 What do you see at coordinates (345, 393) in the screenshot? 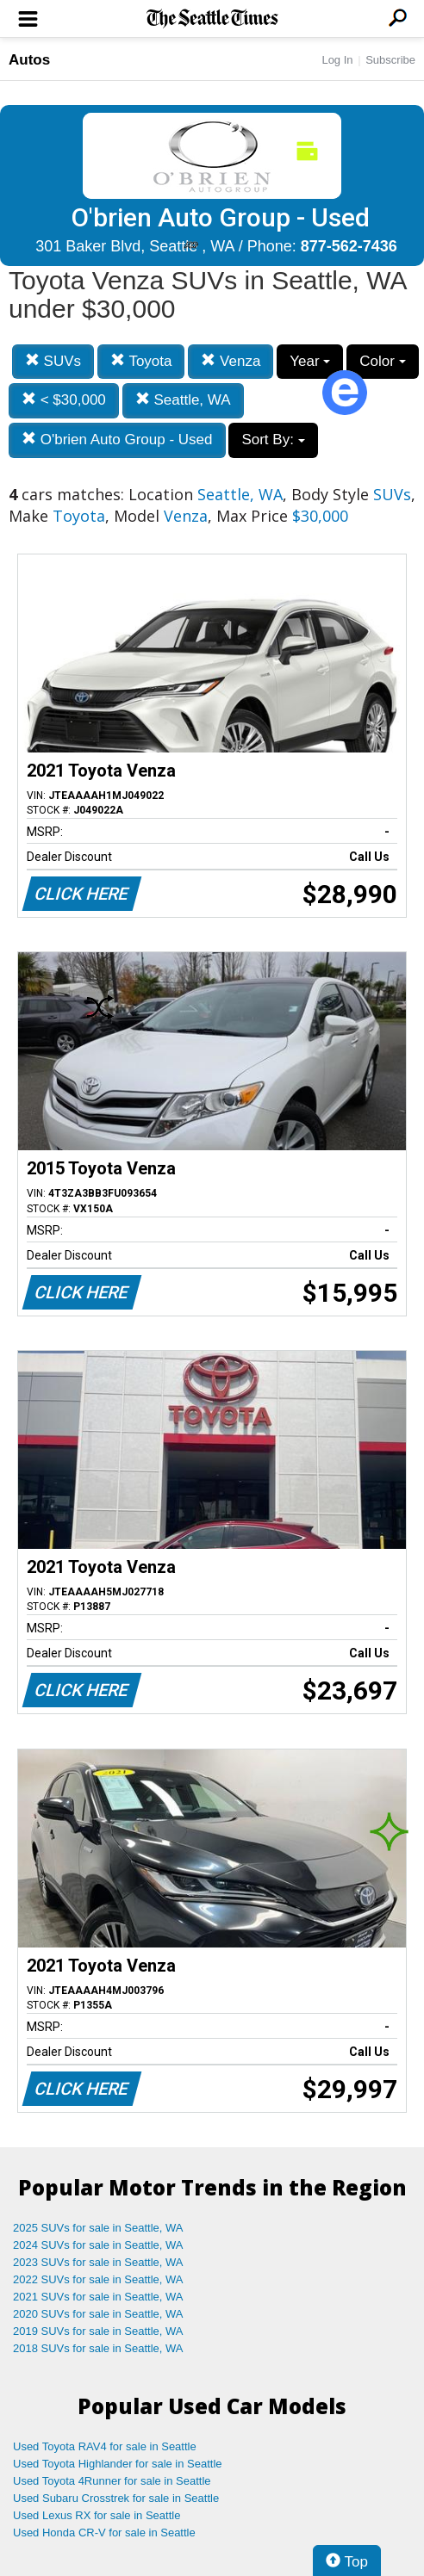
I see `Embarcadero Technologies company logo` at bounding box center [345, 393].